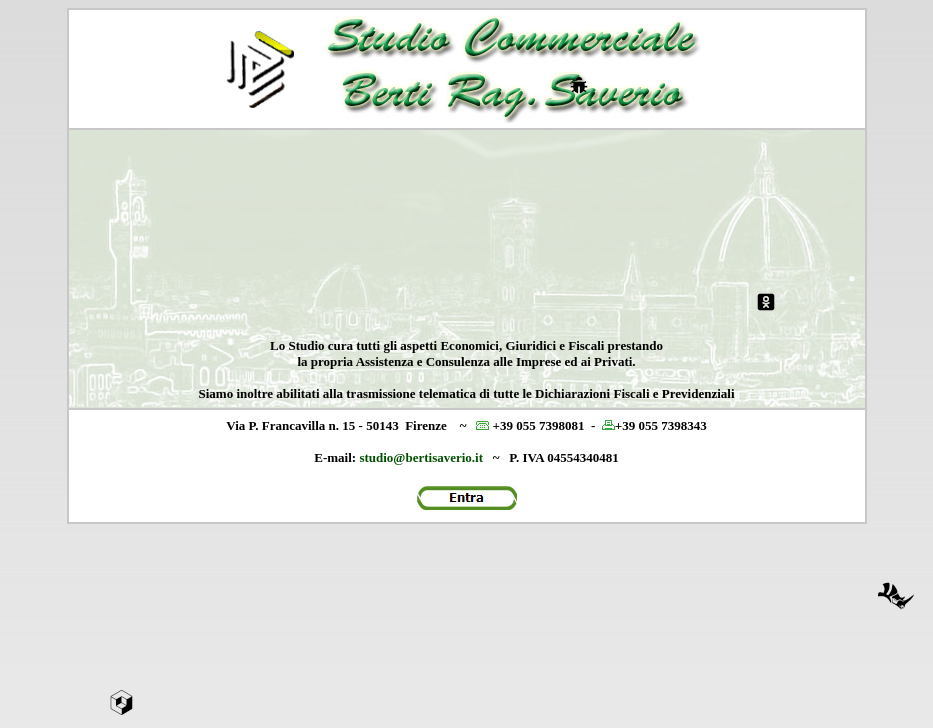 This screenshot has width=933, height=728. I want to click on open odnoklassniki social network app, so click(766, 302).